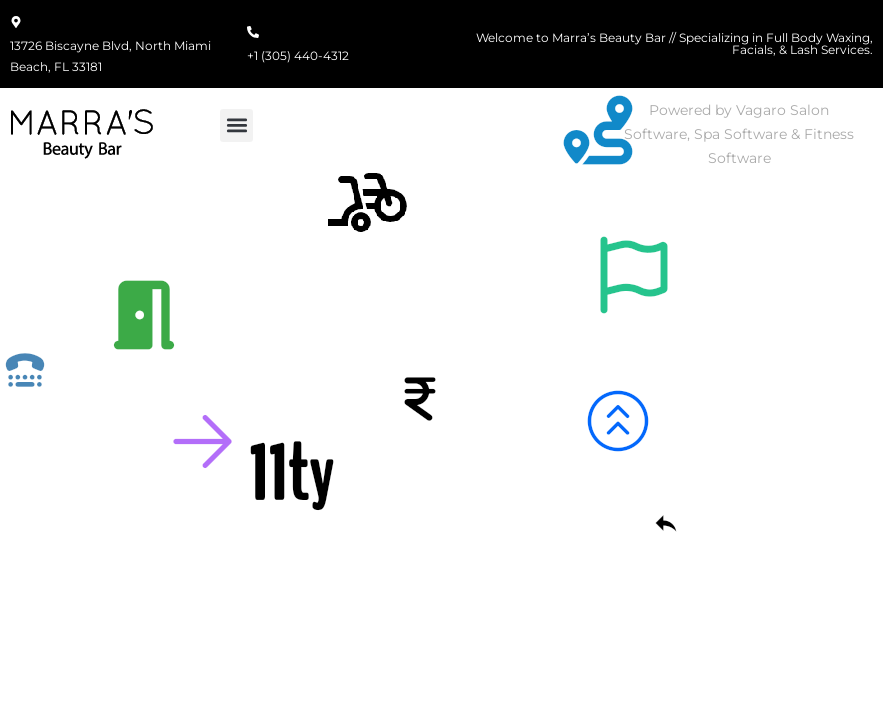 This screenshot has height=720, width=883. I want to click on flag or bookmark this item, so click(634, 275).